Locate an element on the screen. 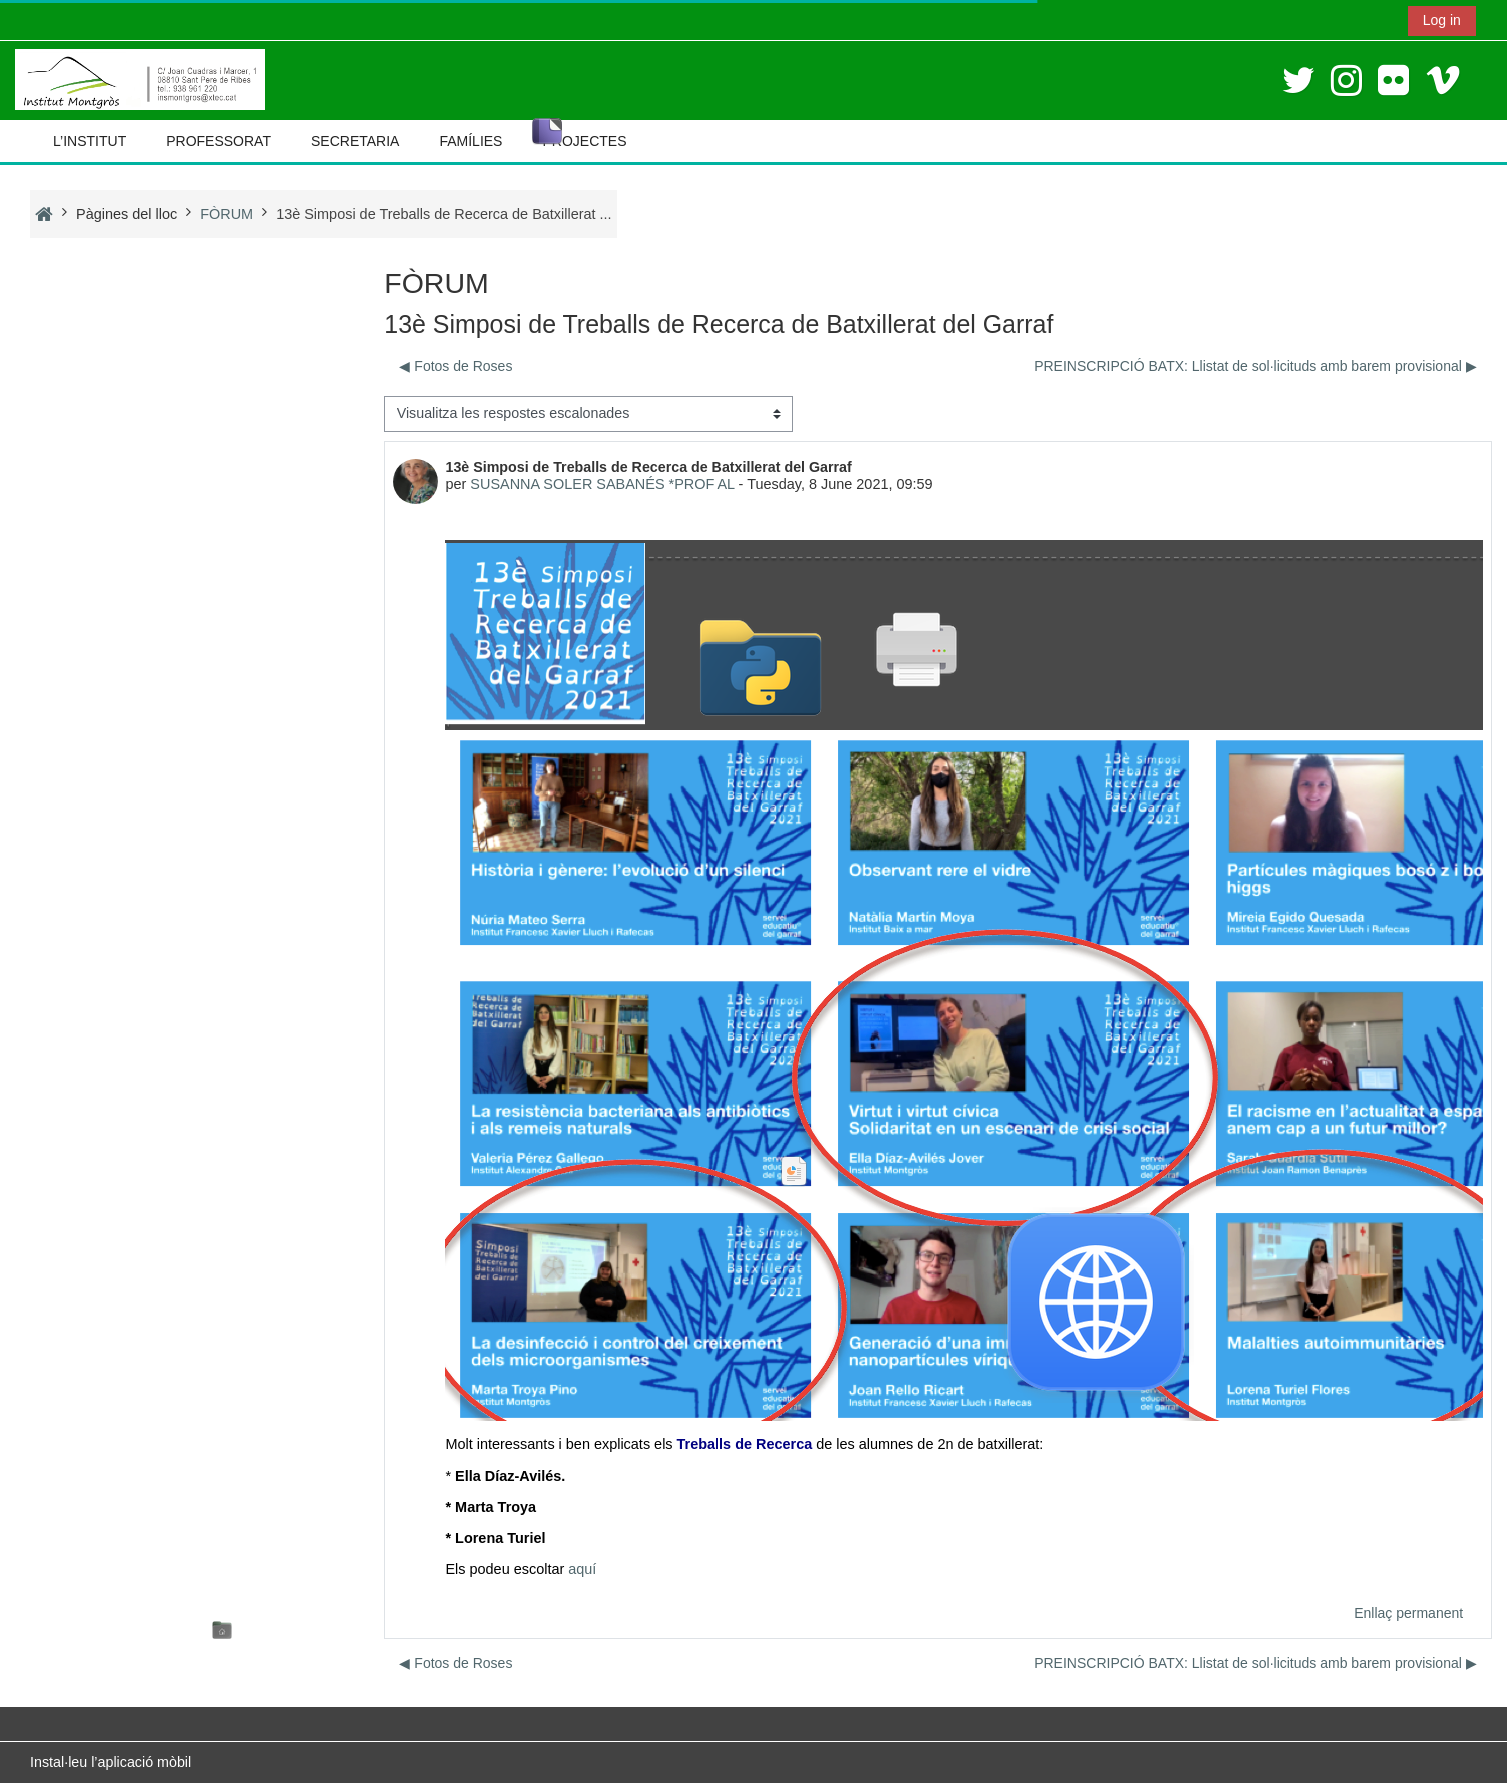  change desktop wallpaper settings is located at coordinates (547, 130).